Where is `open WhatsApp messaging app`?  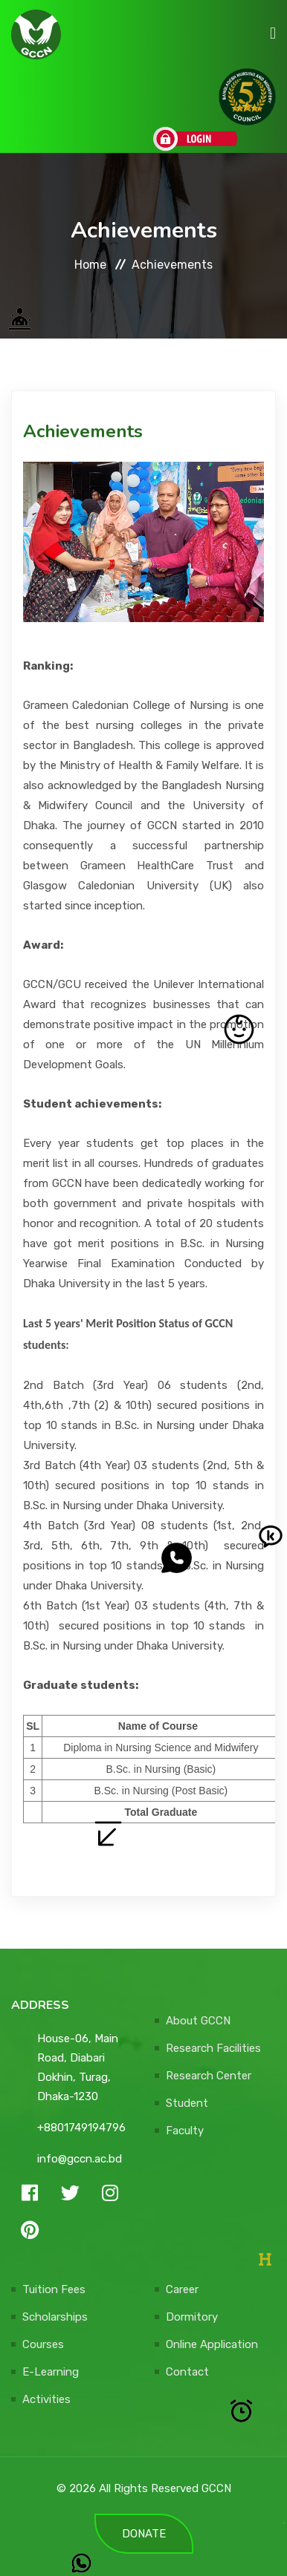 open WhatsApp messaging app is located at coordinates (81, 2563).